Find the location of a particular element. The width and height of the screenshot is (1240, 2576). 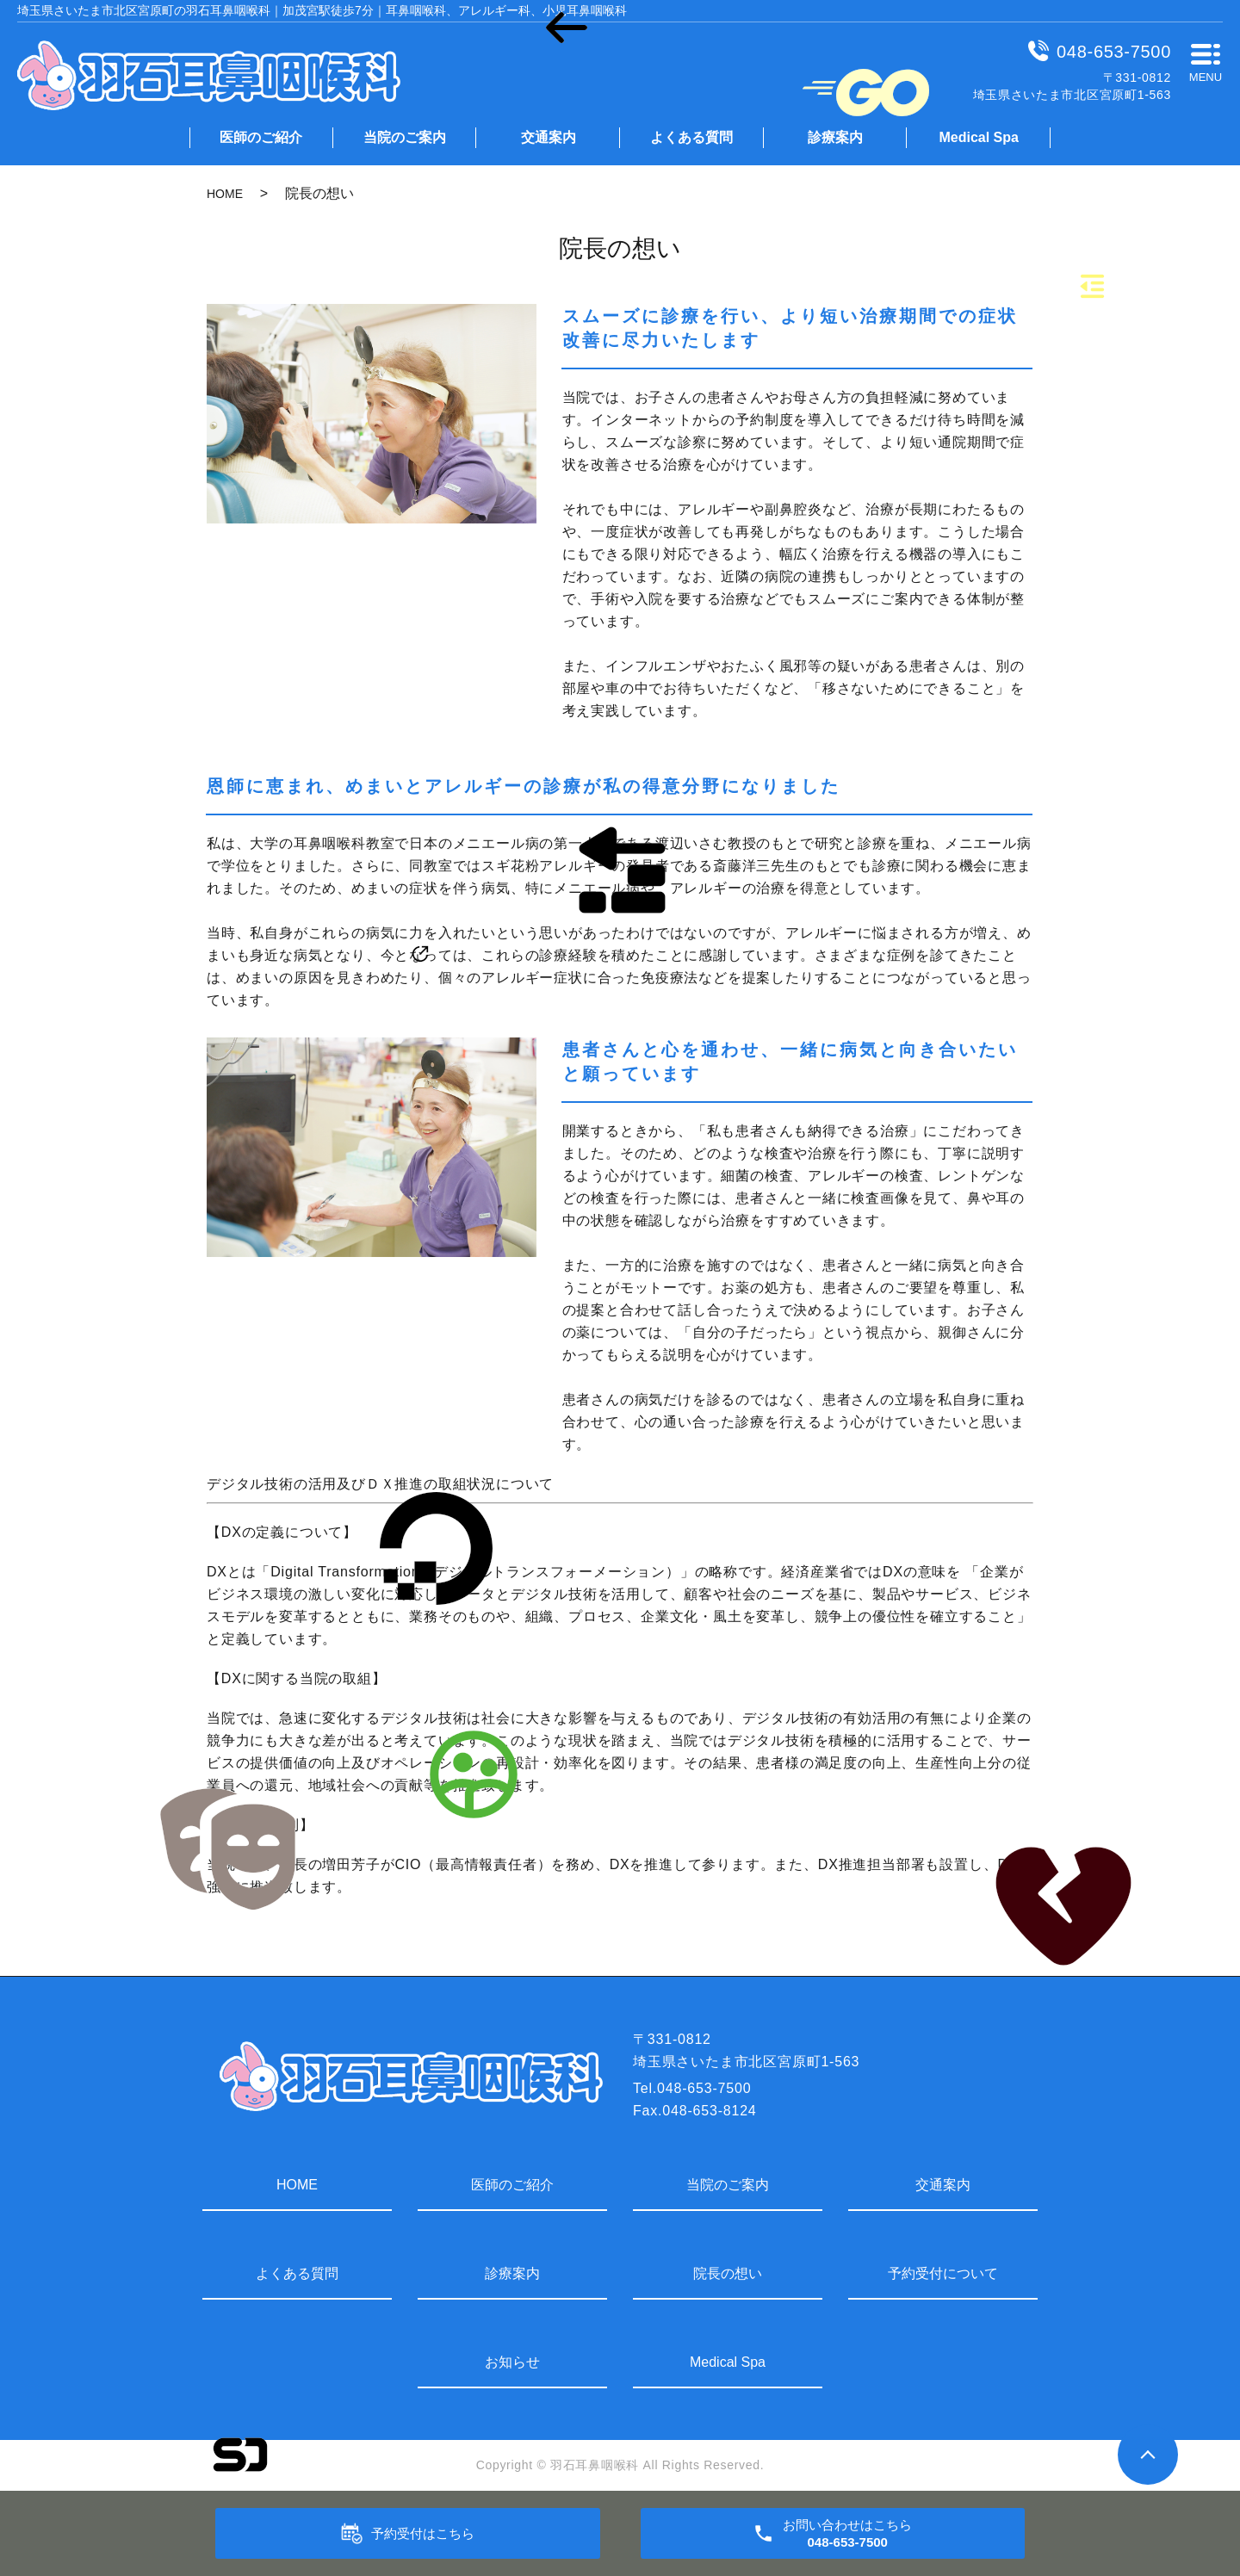

go programming language logo is located at coordinates (865, 94).